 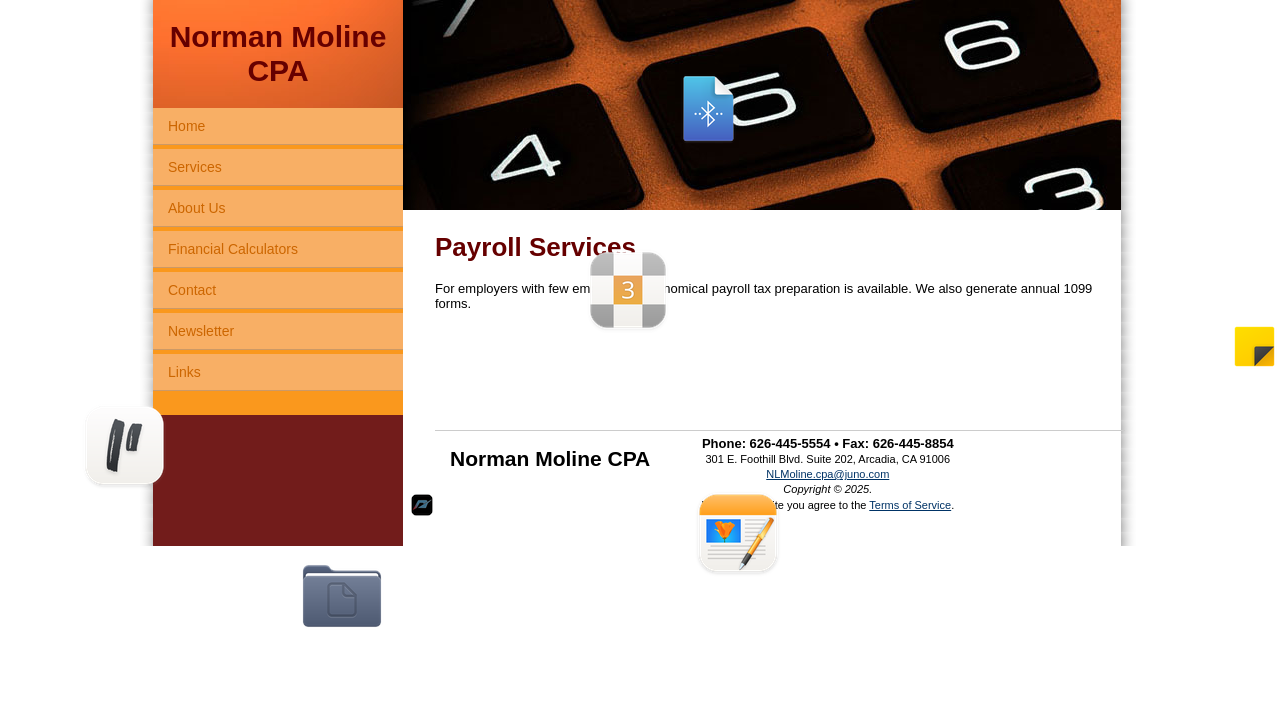 What do you see at coordinates (342, 596) in the screenshot?
I see `open your documents folder` at bounding box center [342, 596].